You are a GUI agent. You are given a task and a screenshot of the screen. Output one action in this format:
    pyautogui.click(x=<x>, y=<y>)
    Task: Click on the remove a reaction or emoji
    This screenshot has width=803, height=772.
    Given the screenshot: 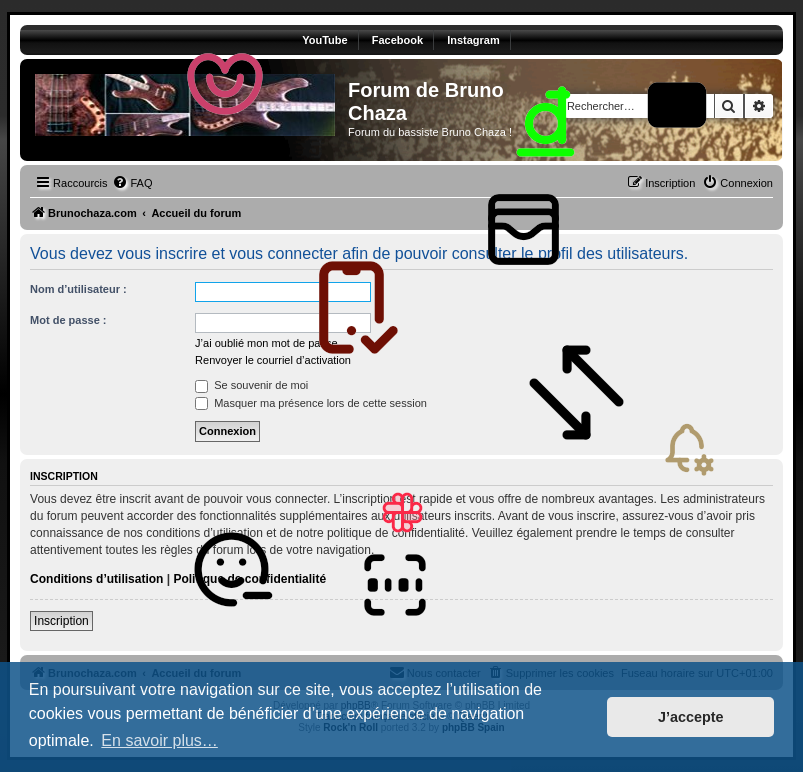 What is the action you would take?
    pyautogui.click(x=231, y=569)
    